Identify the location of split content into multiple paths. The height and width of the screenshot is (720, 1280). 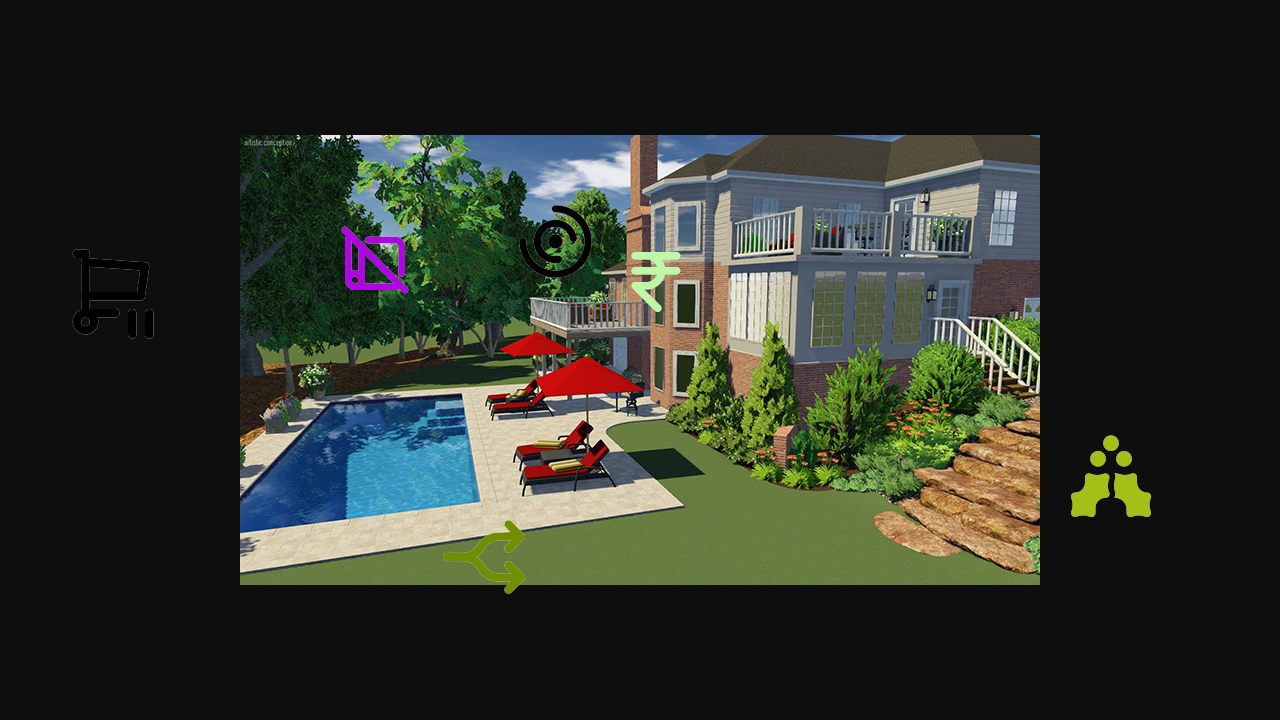
(484, 557).